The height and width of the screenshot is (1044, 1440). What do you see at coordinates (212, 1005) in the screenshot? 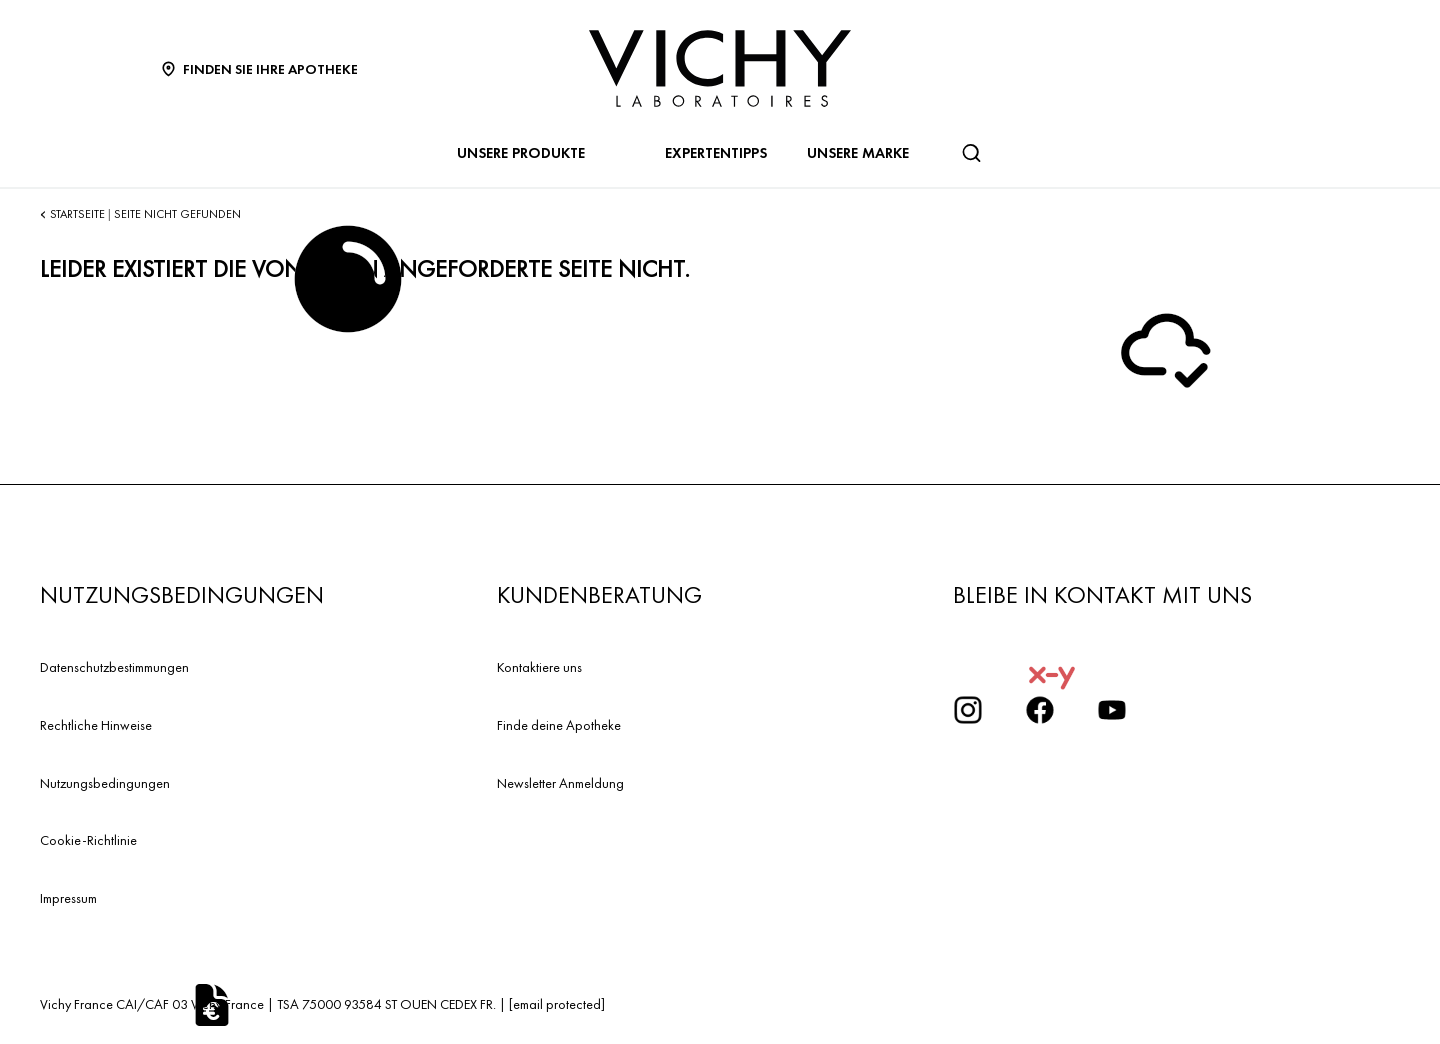
I see `view euro currency document` at bounding box center [212, 1005].